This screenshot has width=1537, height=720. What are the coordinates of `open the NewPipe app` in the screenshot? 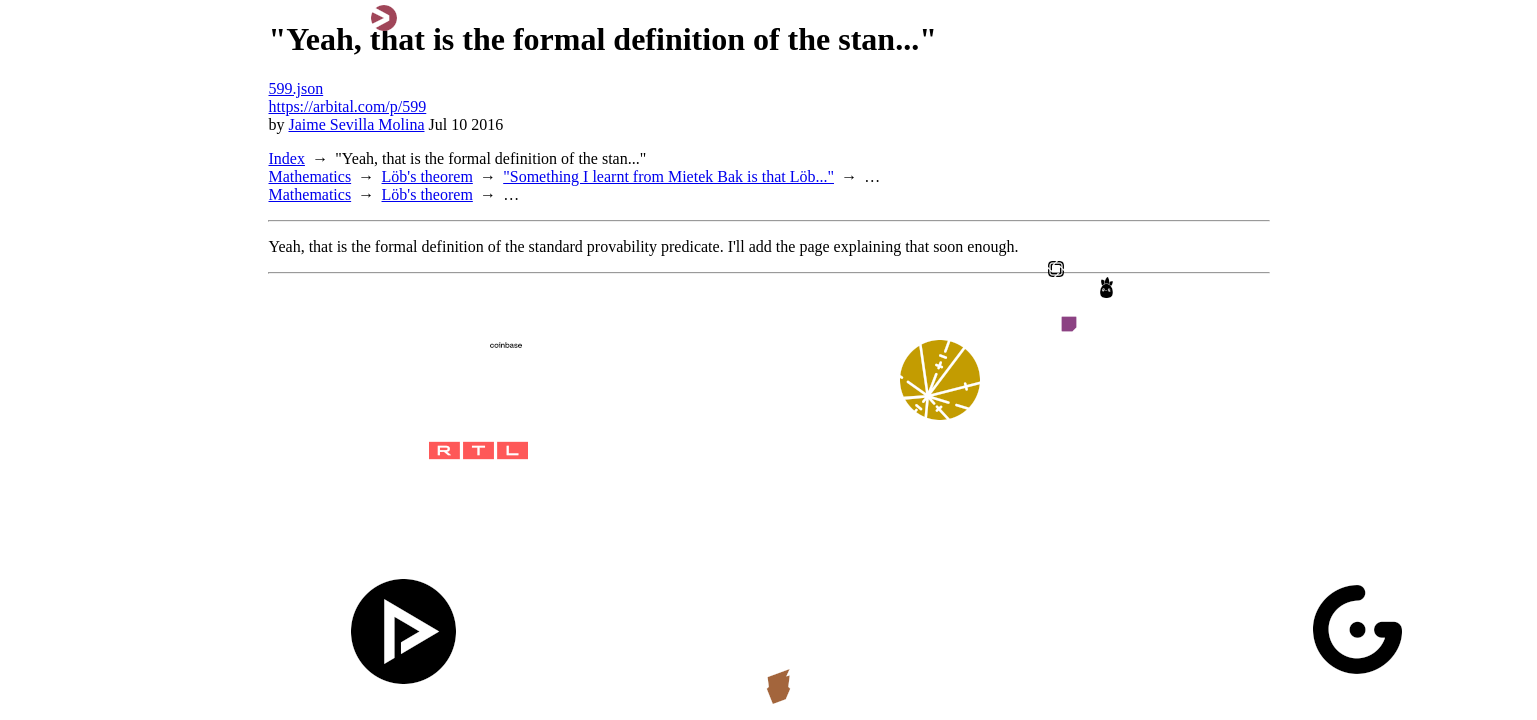 It's located at (403, 631).